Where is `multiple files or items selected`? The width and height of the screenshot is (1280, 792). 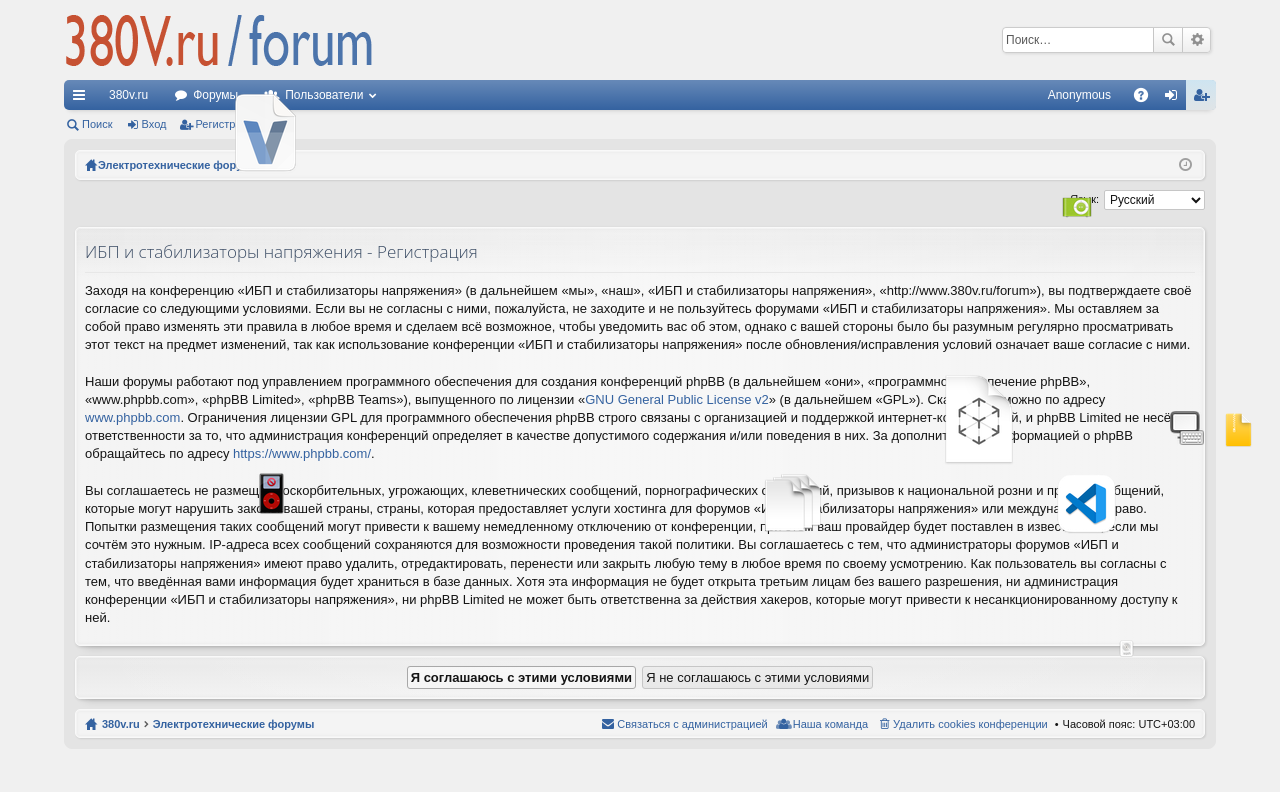 multiple files or items selected is located at coordinates (792, 503).